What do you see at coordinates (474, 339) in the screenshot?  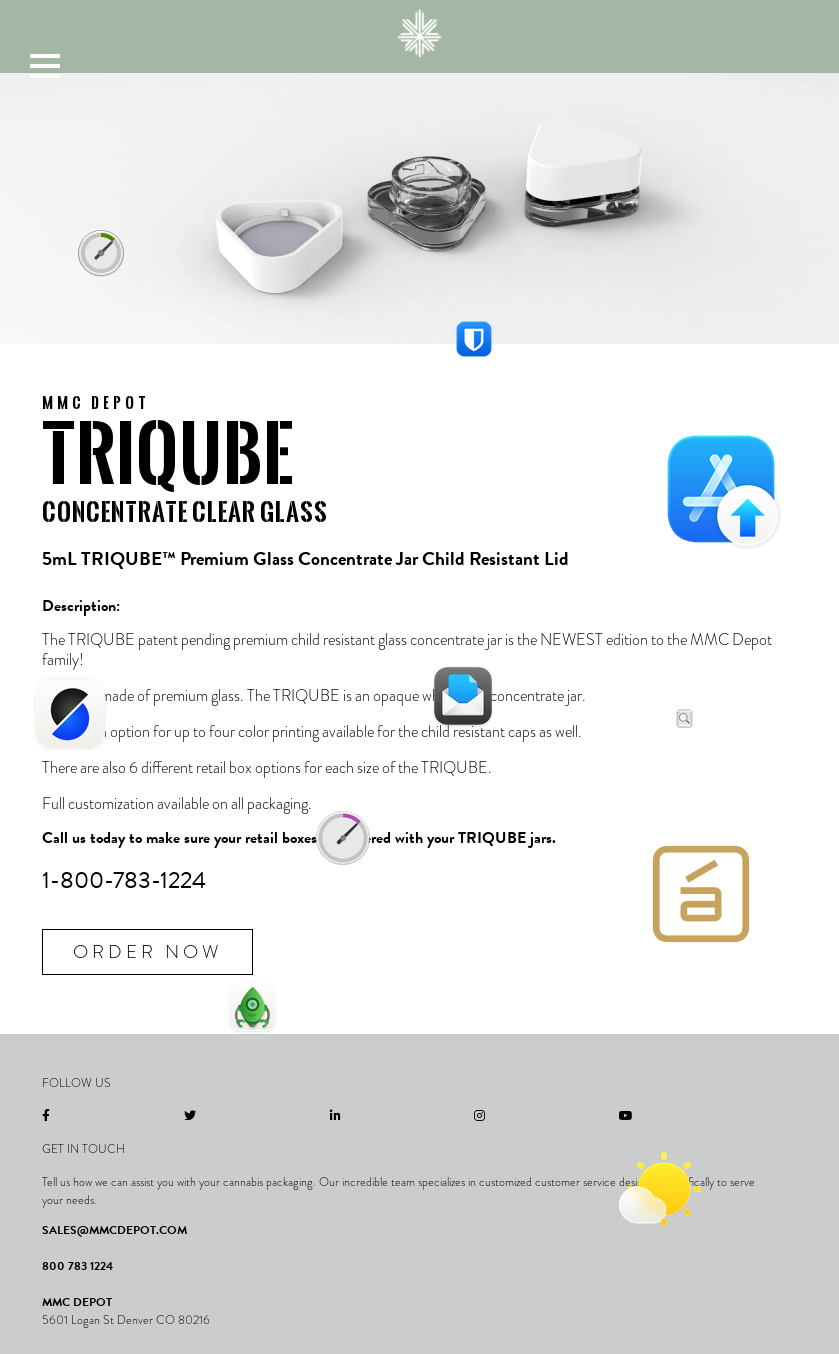 I see `open bitwarden password manager` at bounding box center [474, 339].